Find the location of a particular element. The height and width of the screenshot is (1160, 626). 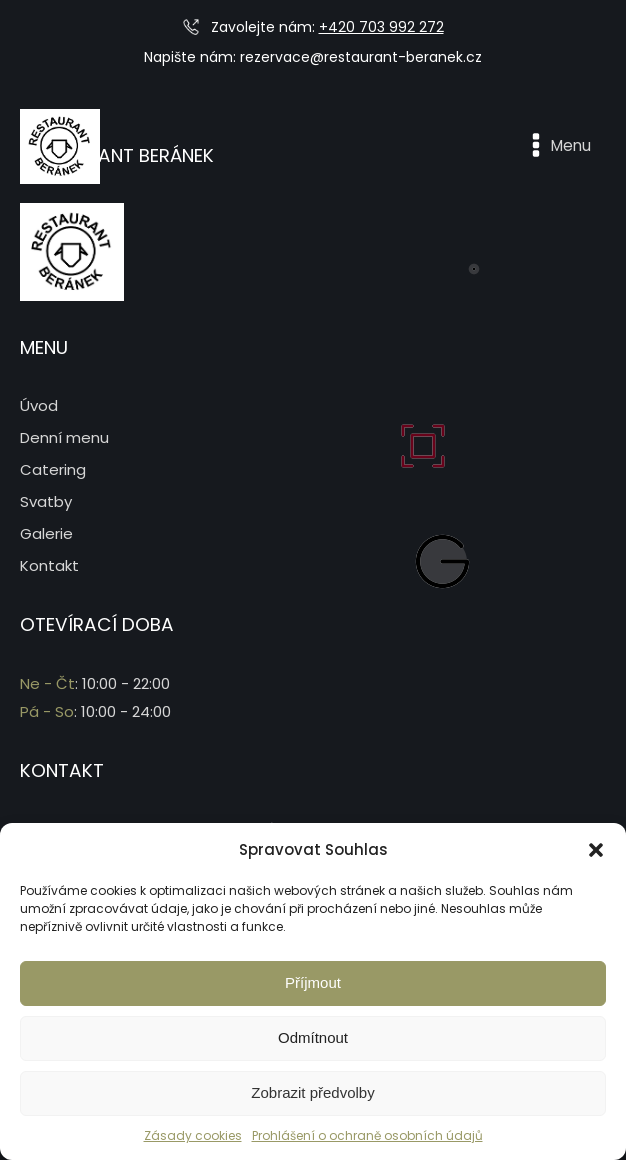

sign in with Google is located at coordinates (442, 561).